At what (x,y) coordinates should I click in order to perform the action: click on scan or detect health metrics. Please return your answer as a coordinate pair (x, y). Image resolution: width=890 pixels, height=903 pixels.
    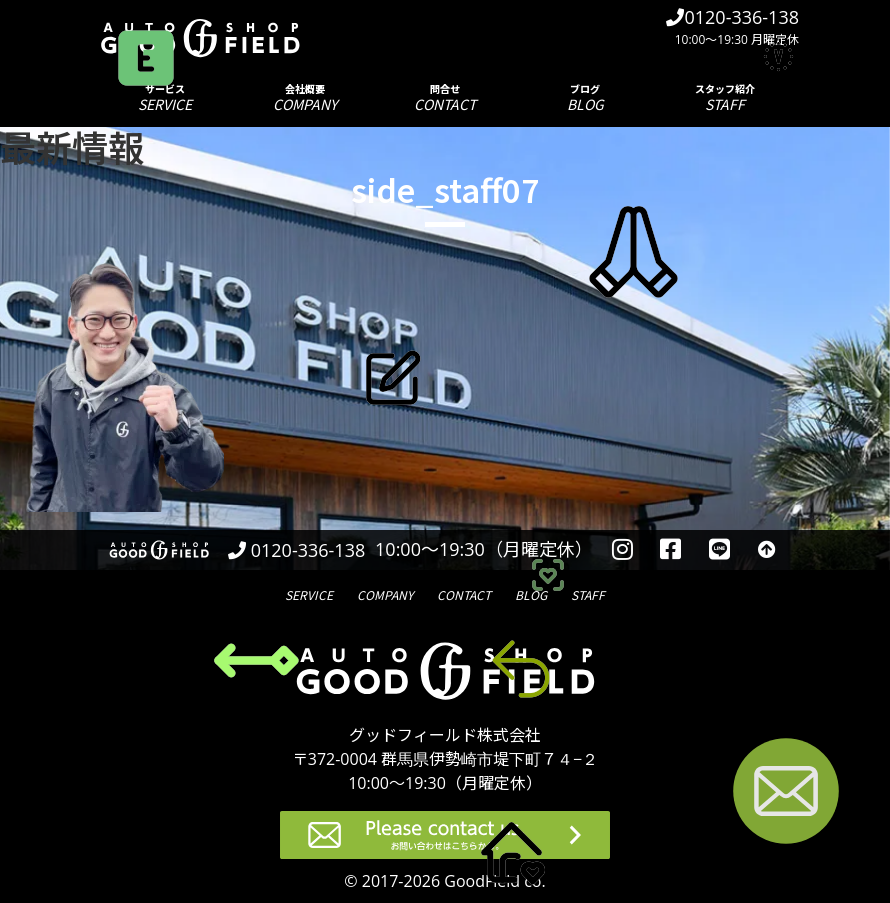
    Looking at the image, I should click on (548, 575).